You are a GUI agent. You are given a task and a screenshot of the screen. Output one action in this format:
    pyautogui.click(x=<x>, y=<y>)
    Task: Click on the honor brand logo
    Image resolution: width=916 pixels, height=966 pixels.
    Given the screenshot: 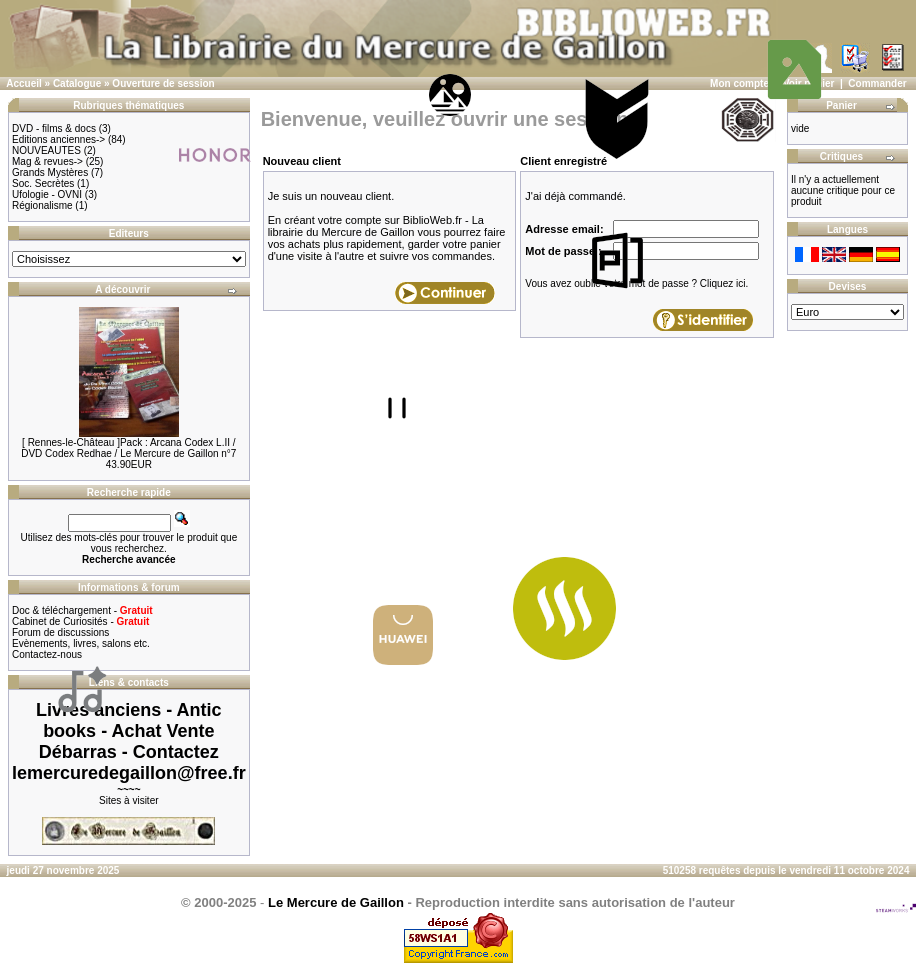 What is the action you would take?
    pyautogui.click(x=215, y=155)
    